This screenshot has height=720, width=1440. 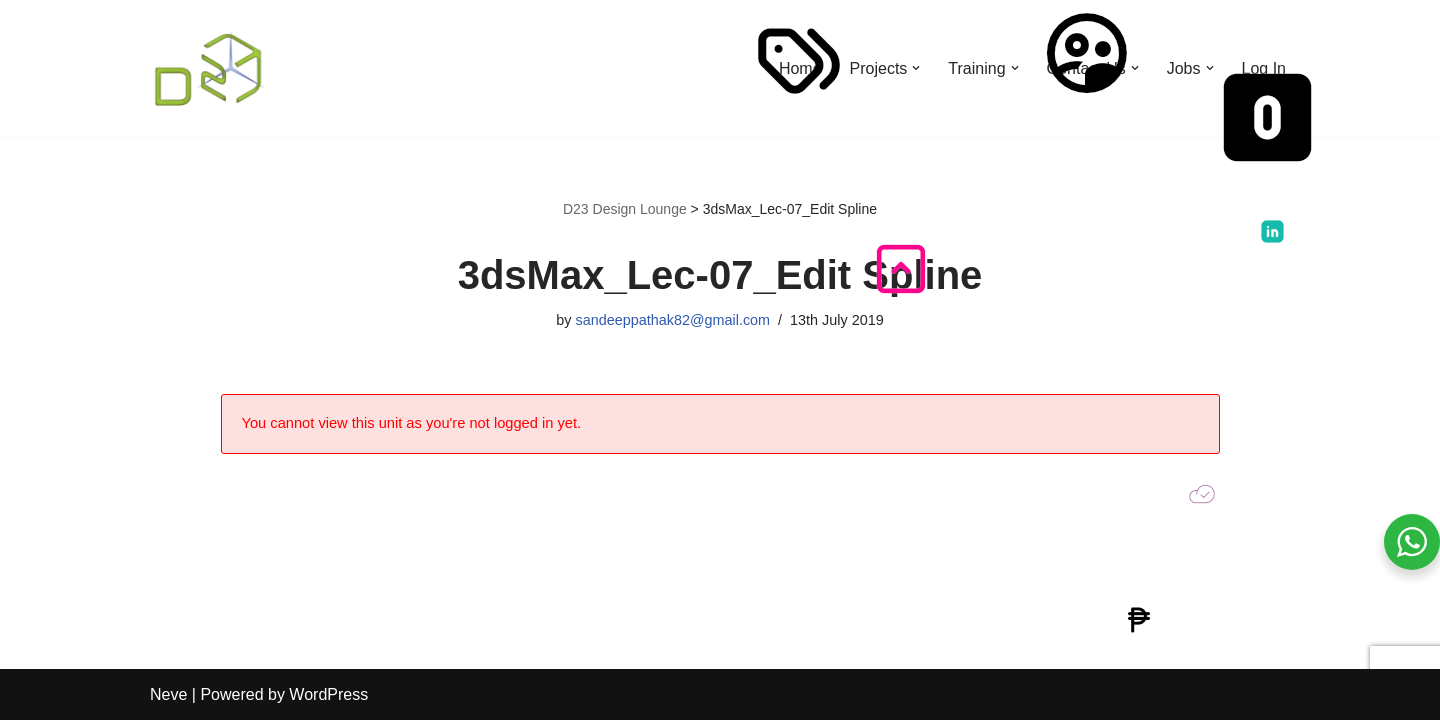 What do you see at coordinates (1087, 53) in the screenshot?
I see `view supervised or managed user accounts` at bounding box center [1087, 53].